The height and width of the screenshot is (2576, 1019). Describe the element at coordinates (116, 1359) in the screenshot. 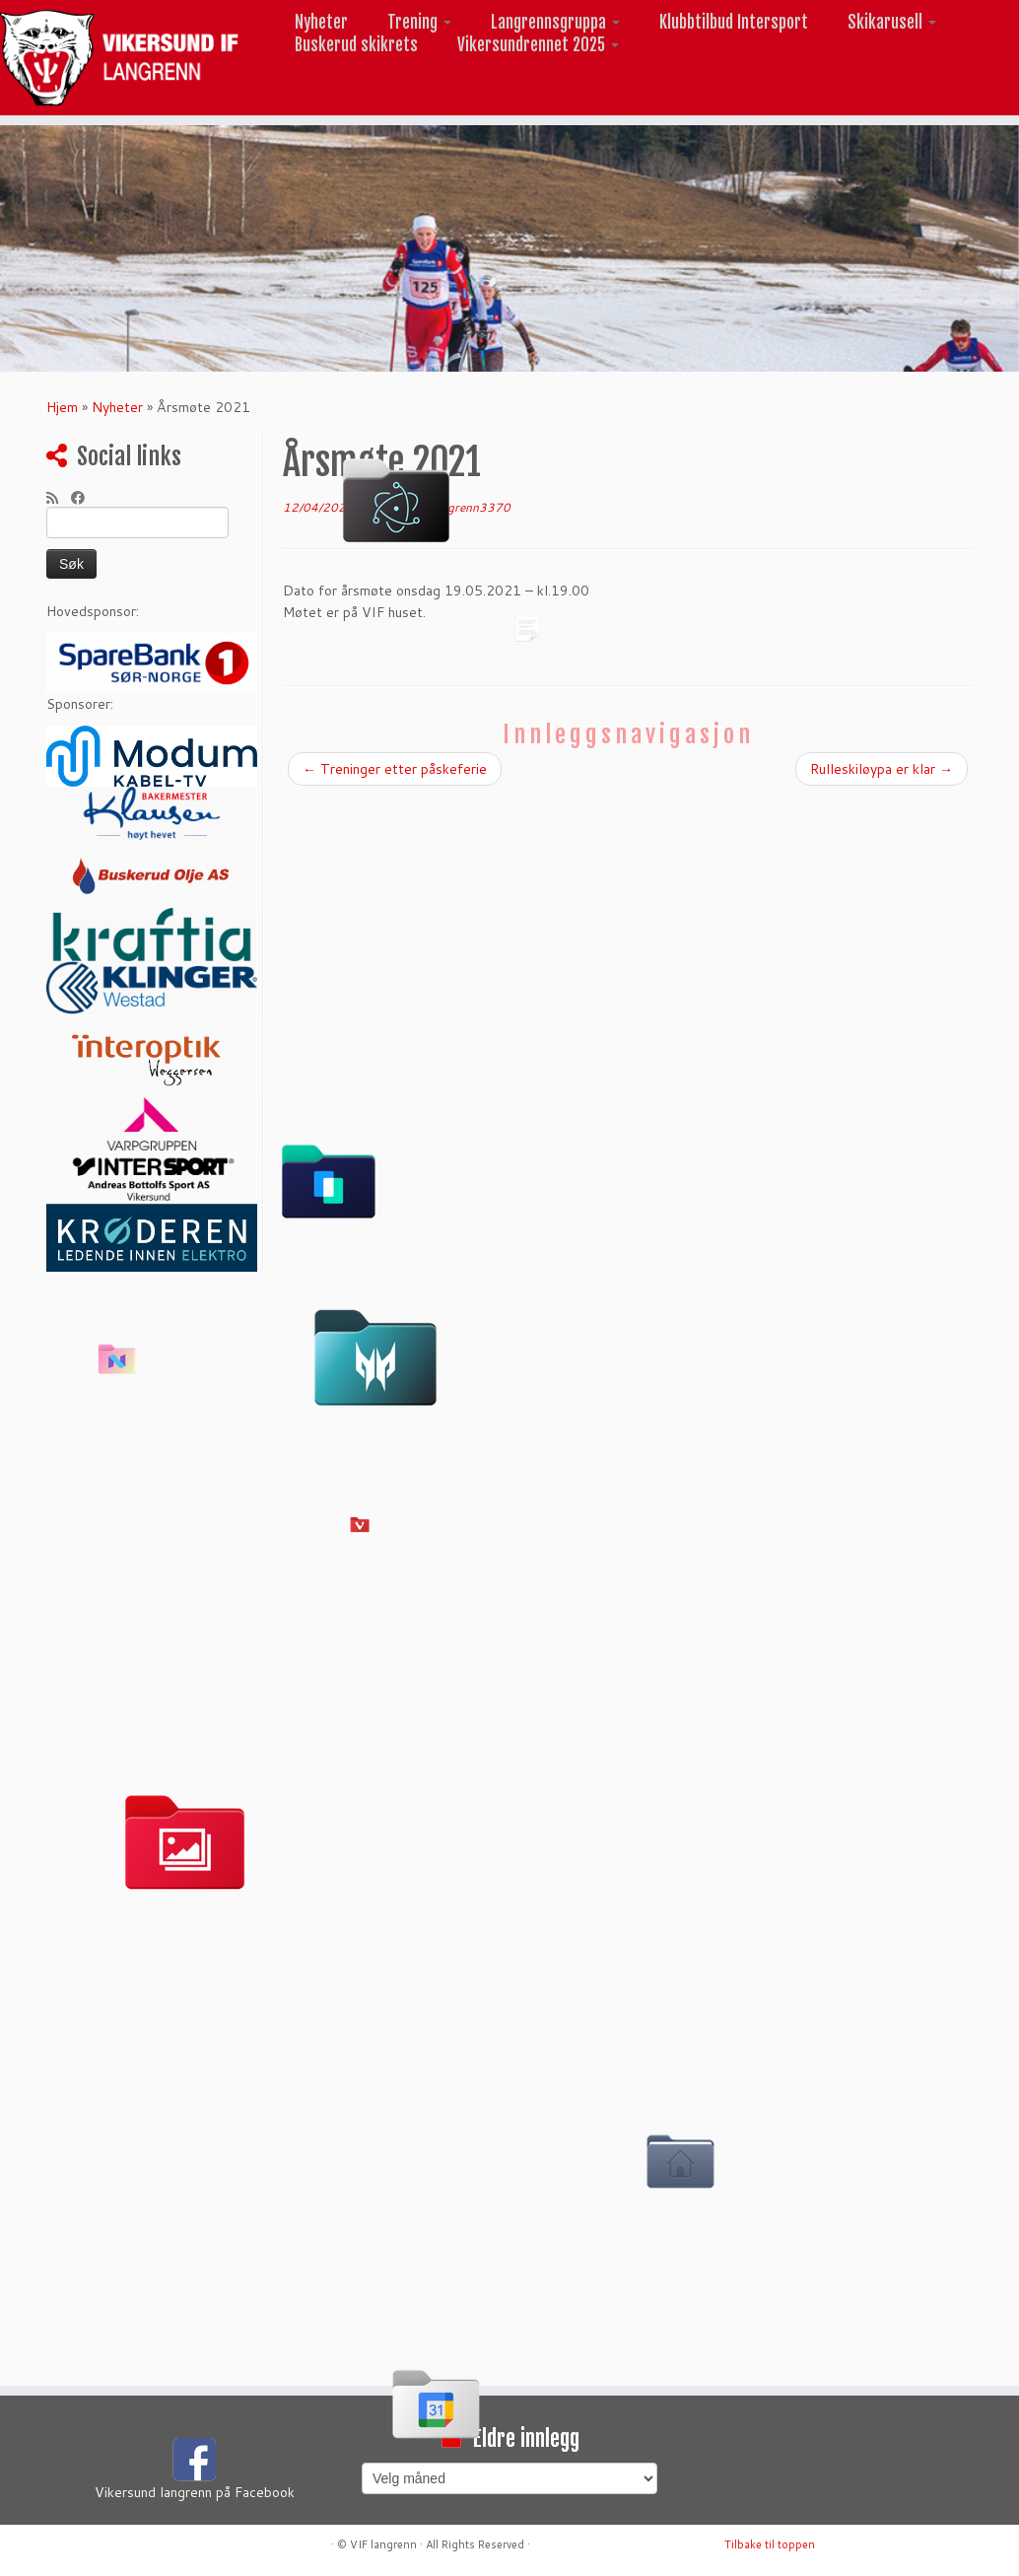

I see `open android nougat files folder` at that location.